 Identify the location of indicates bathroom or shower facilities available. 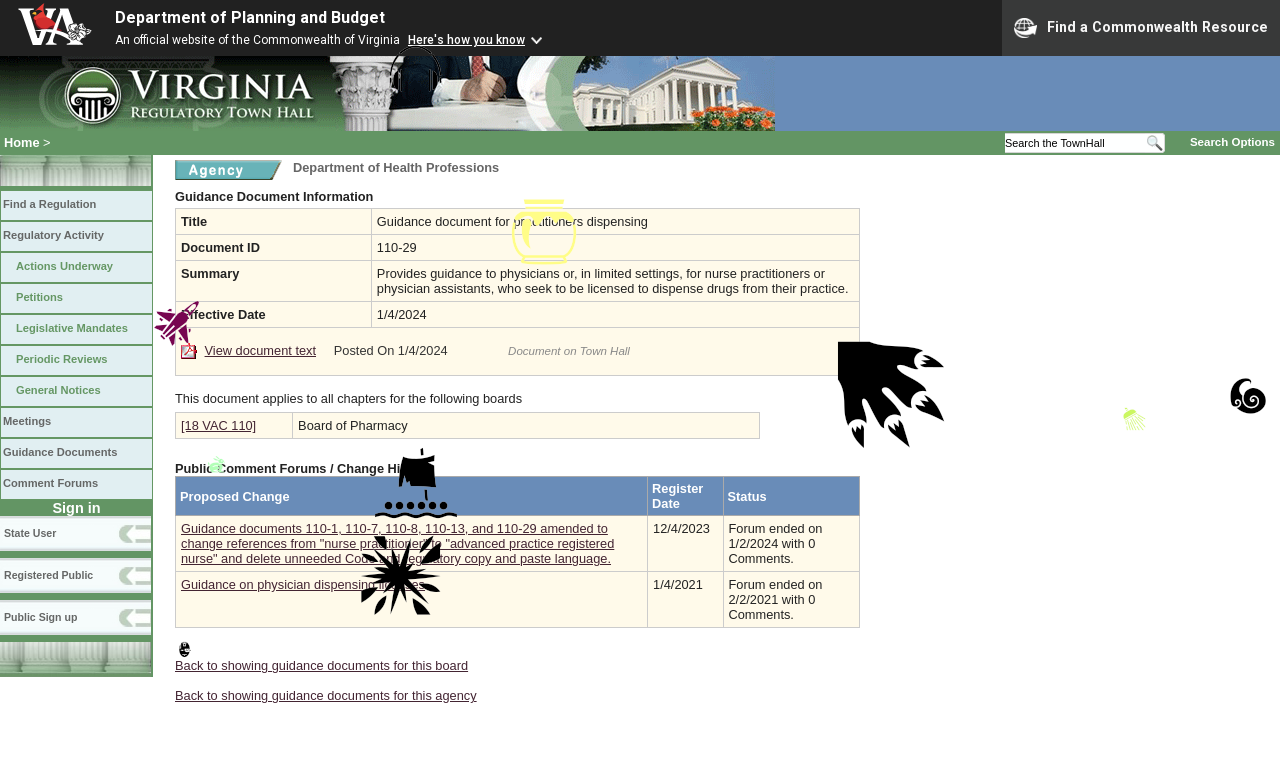
(1134, 419).